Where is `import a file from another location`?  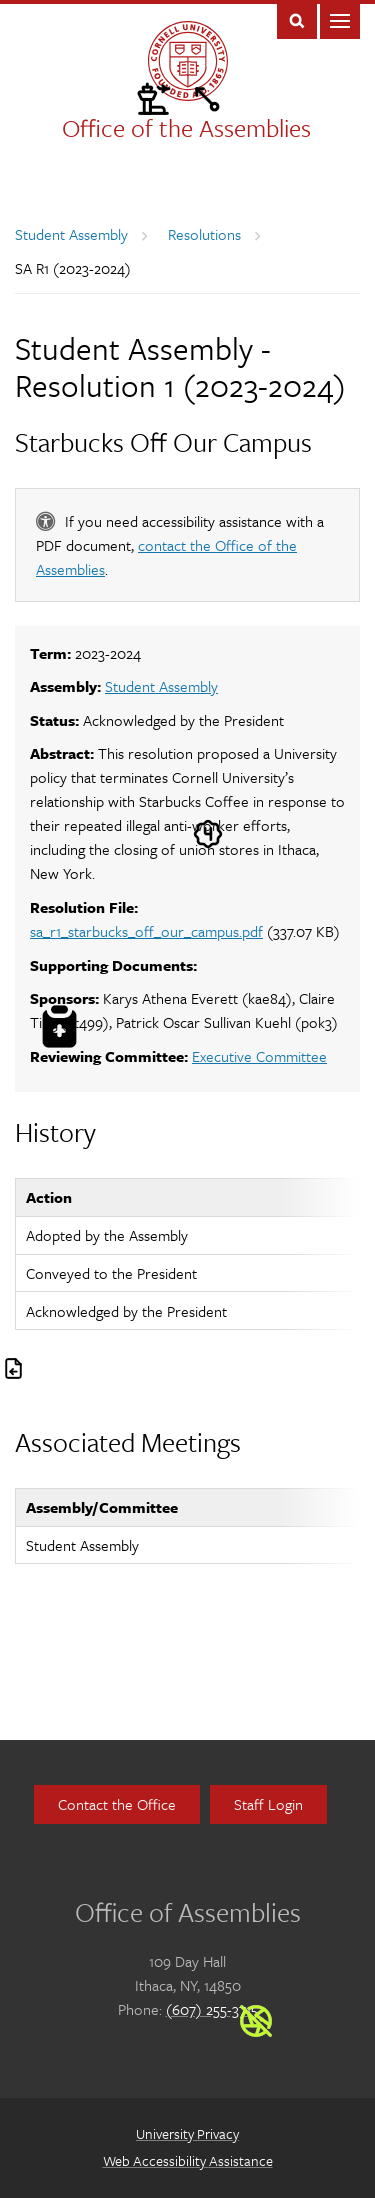
import a file from another location is located at coordinates (13, 1368).